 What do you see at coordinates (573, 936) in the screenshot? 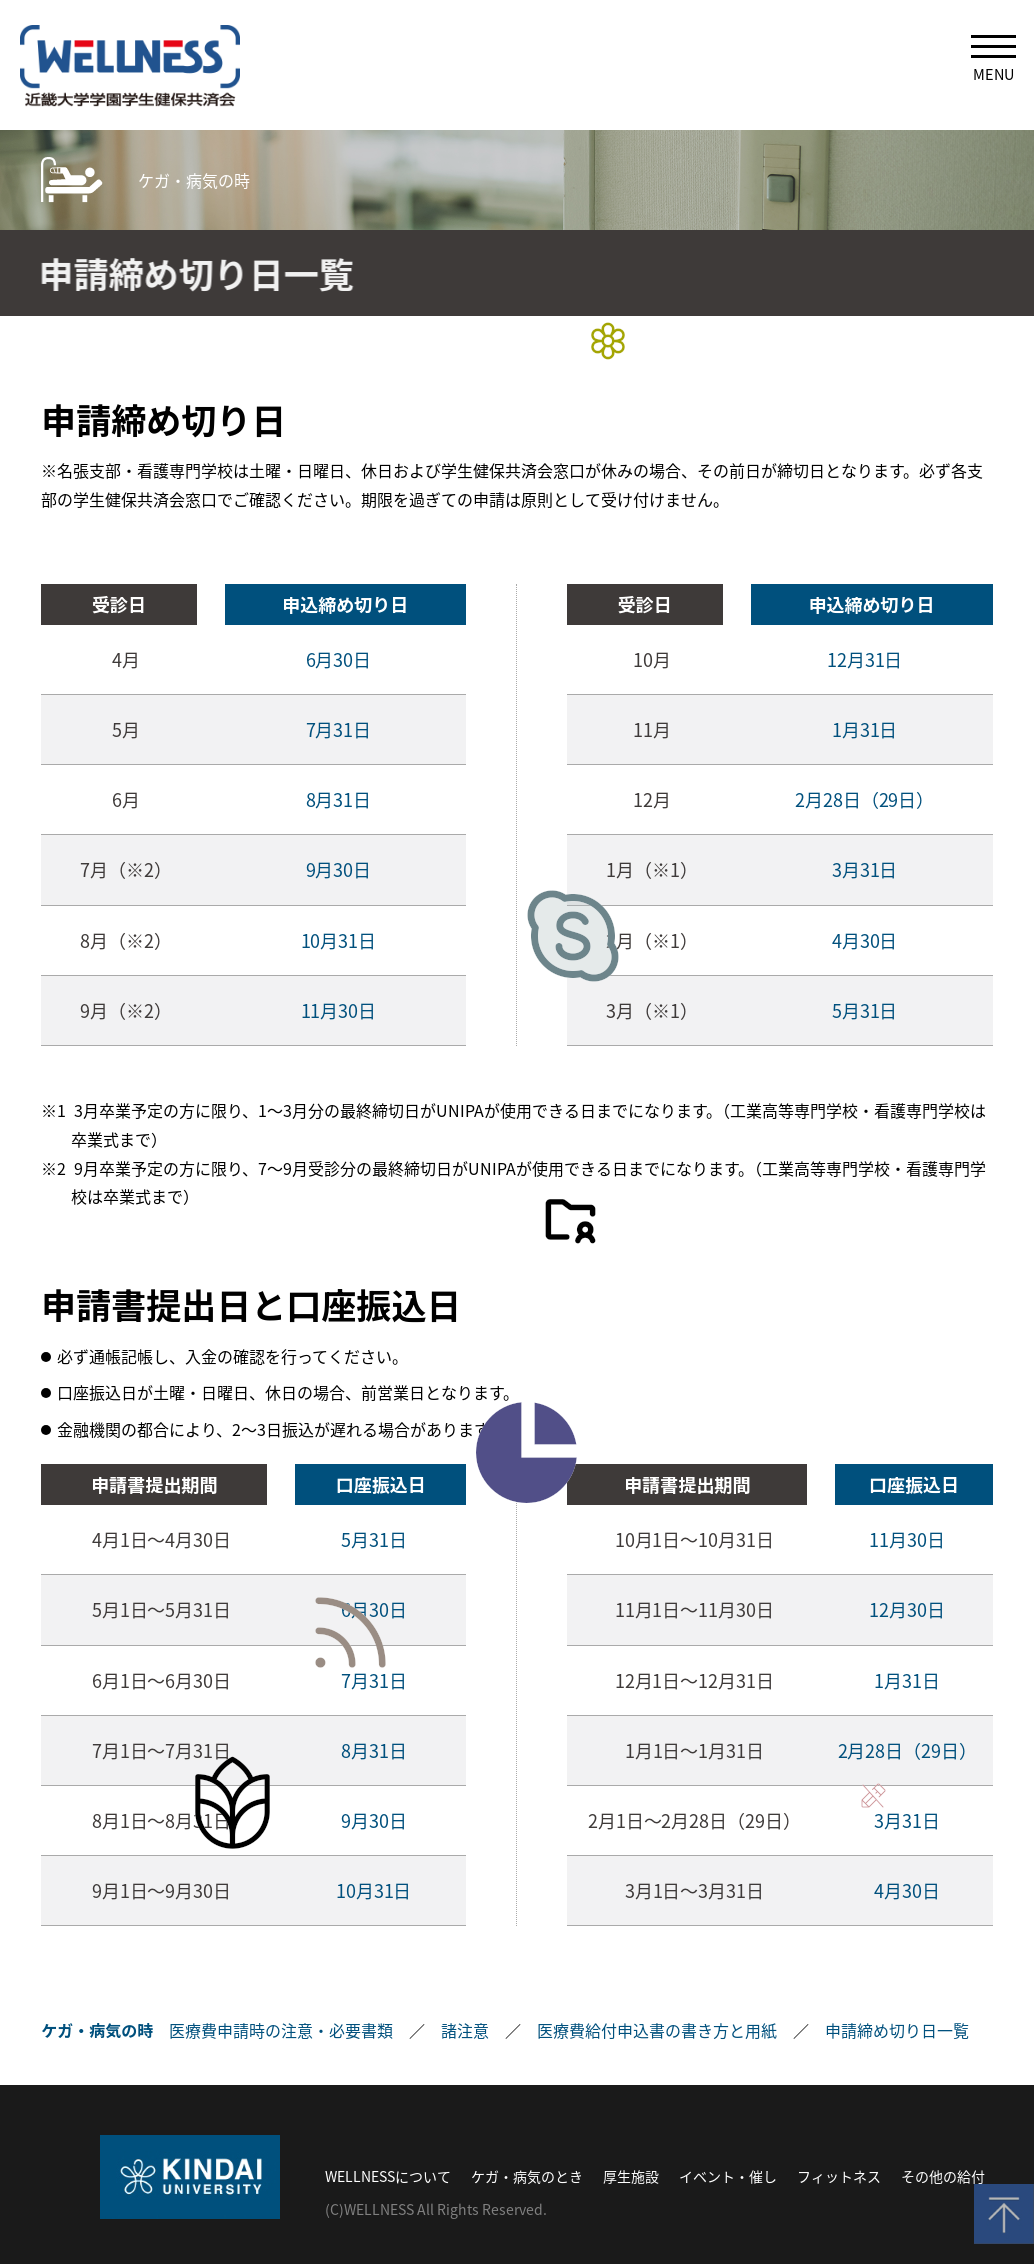
I see `open Skype app` at bounding box center [573, 936].